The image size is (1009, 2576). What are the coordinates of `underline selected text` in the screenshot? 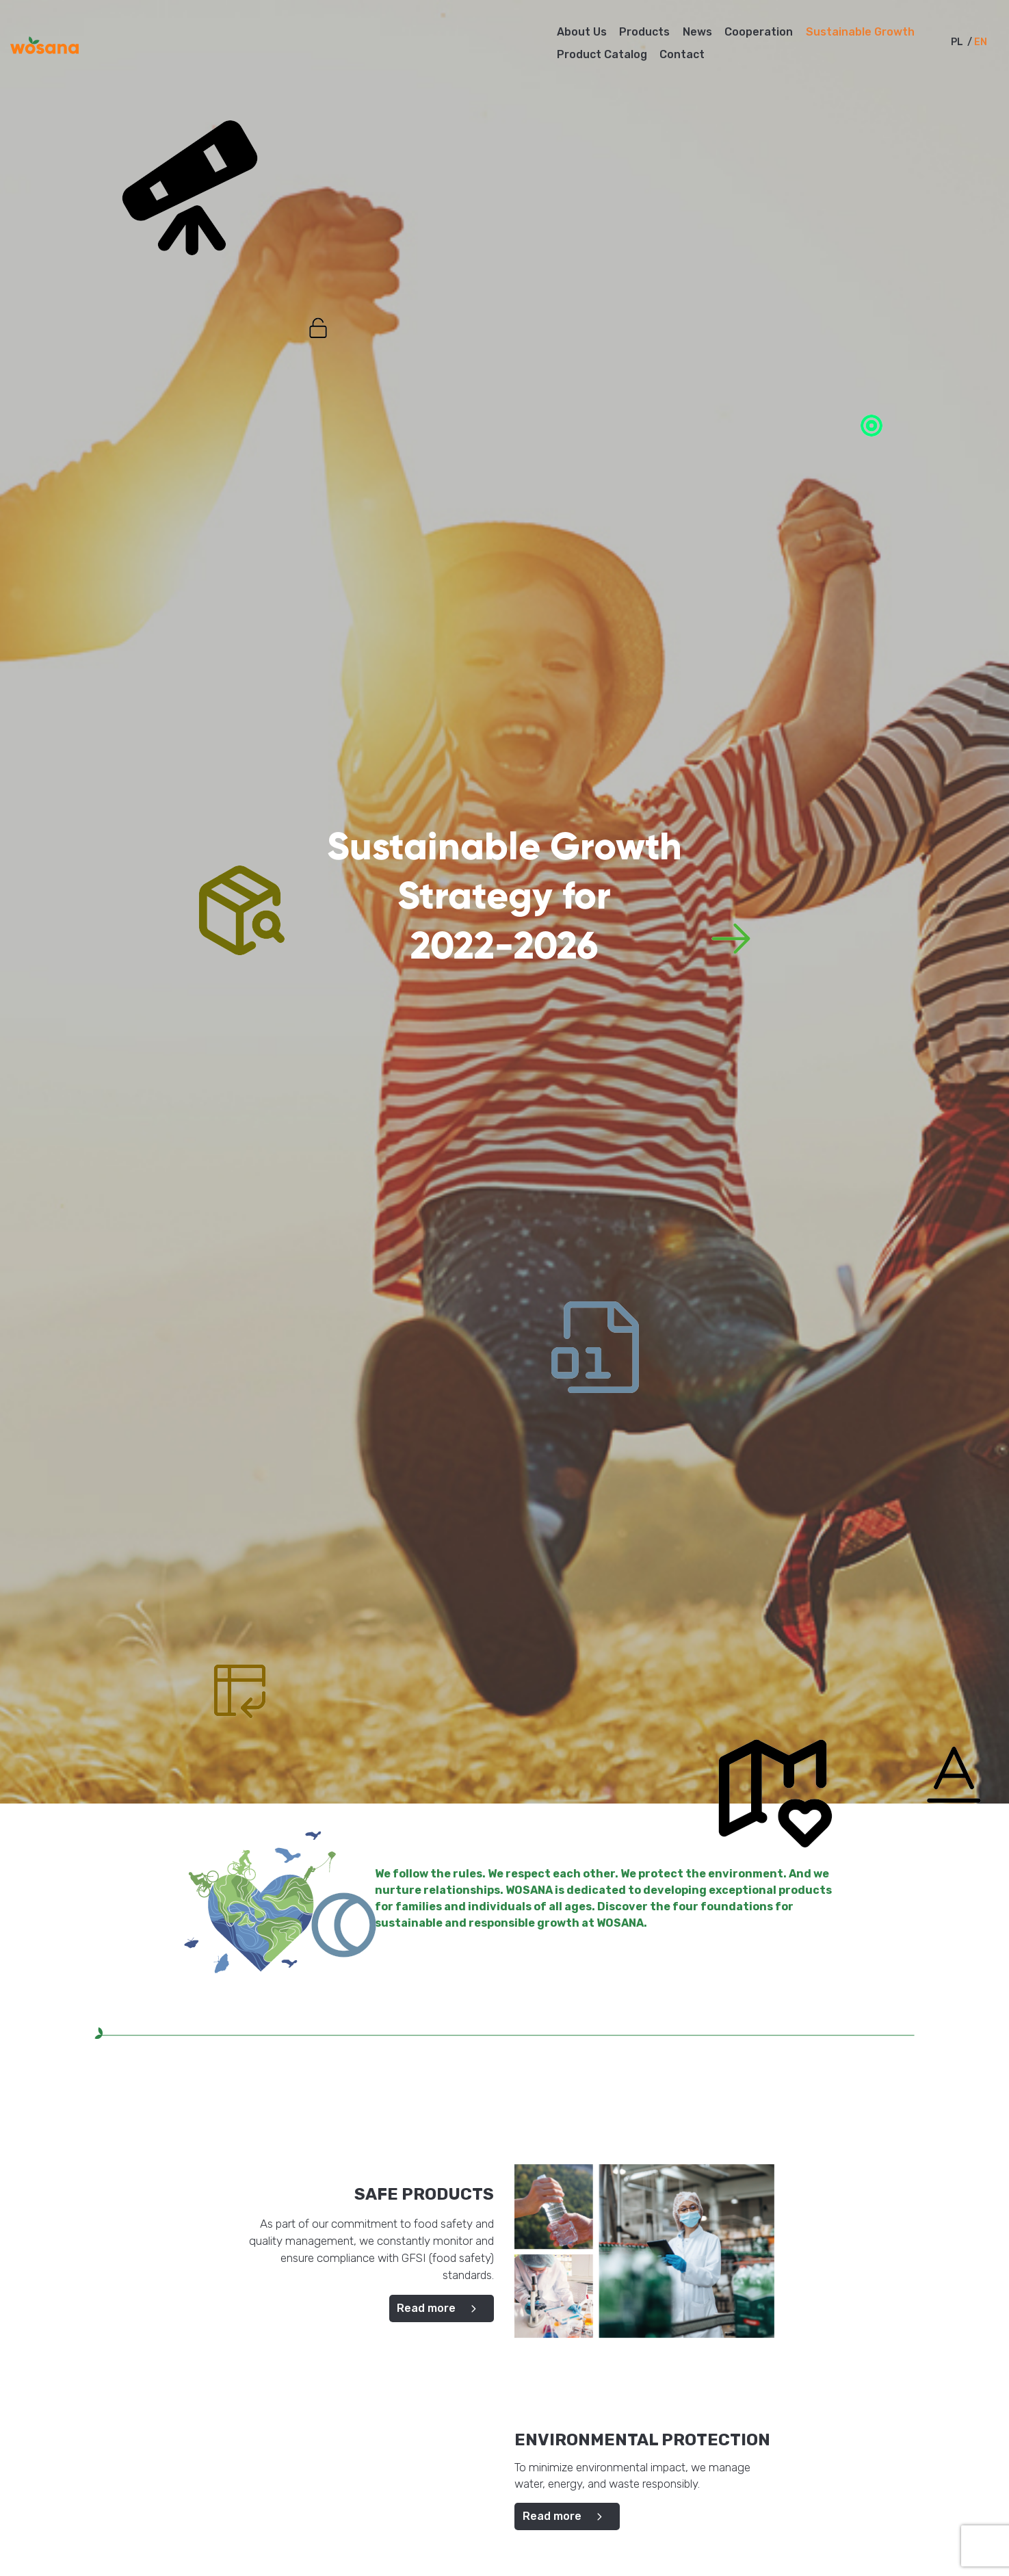 It's located at (954, 1775).